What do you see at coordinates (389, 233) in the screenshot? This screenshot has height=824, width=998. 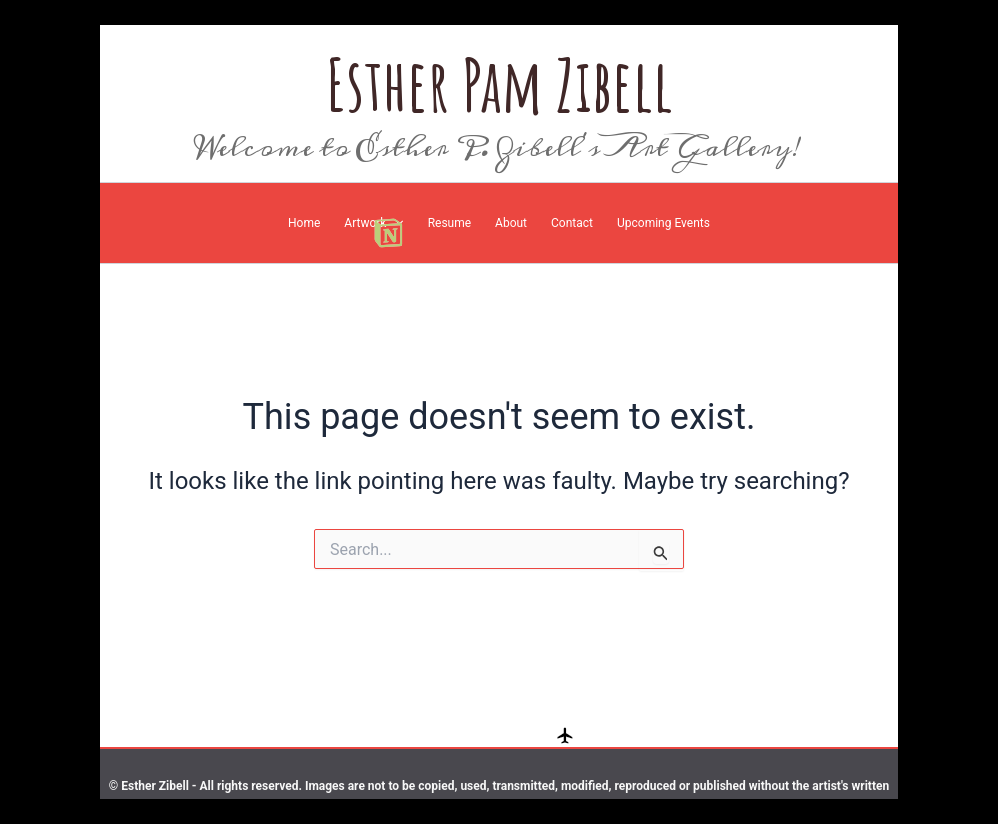 I see `open Notion app` at bounding box center [389, 233].